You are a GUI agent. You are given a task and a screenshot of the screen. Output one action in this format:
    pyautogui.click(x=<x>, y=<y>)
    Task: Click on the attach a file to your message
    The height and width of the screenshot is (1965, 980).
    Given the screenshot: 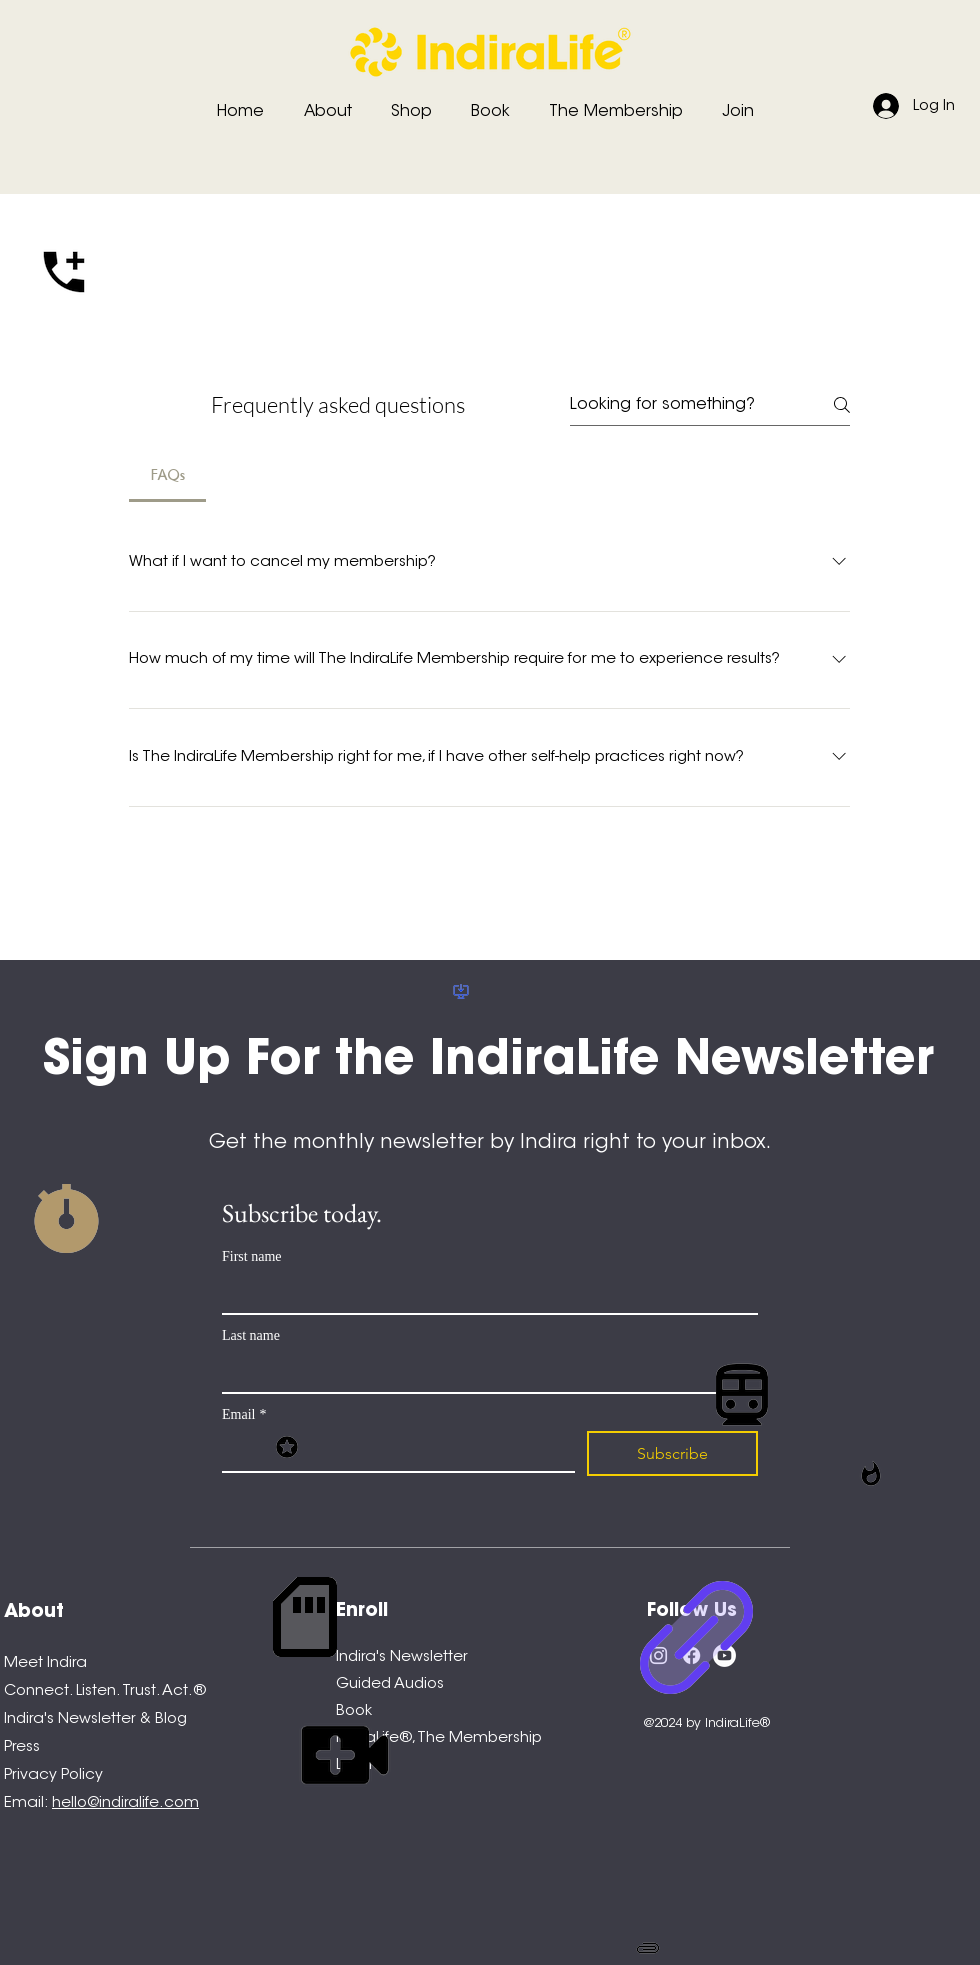 What is the action you would take?
    pyautogui.click(x=648, y=1948)
    